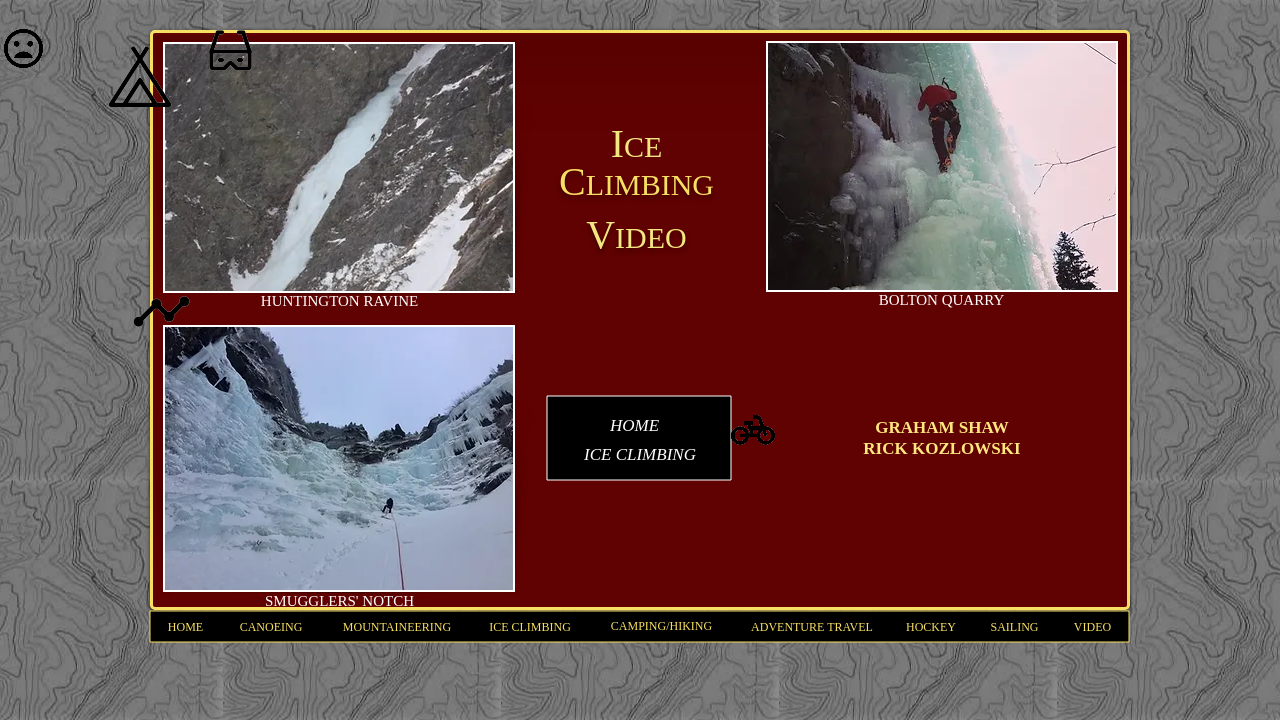  What do you see at coordinates (753, 430) in the screenshot?
I see `select bicycle as transportation mode` at bounding box center [753, 430].